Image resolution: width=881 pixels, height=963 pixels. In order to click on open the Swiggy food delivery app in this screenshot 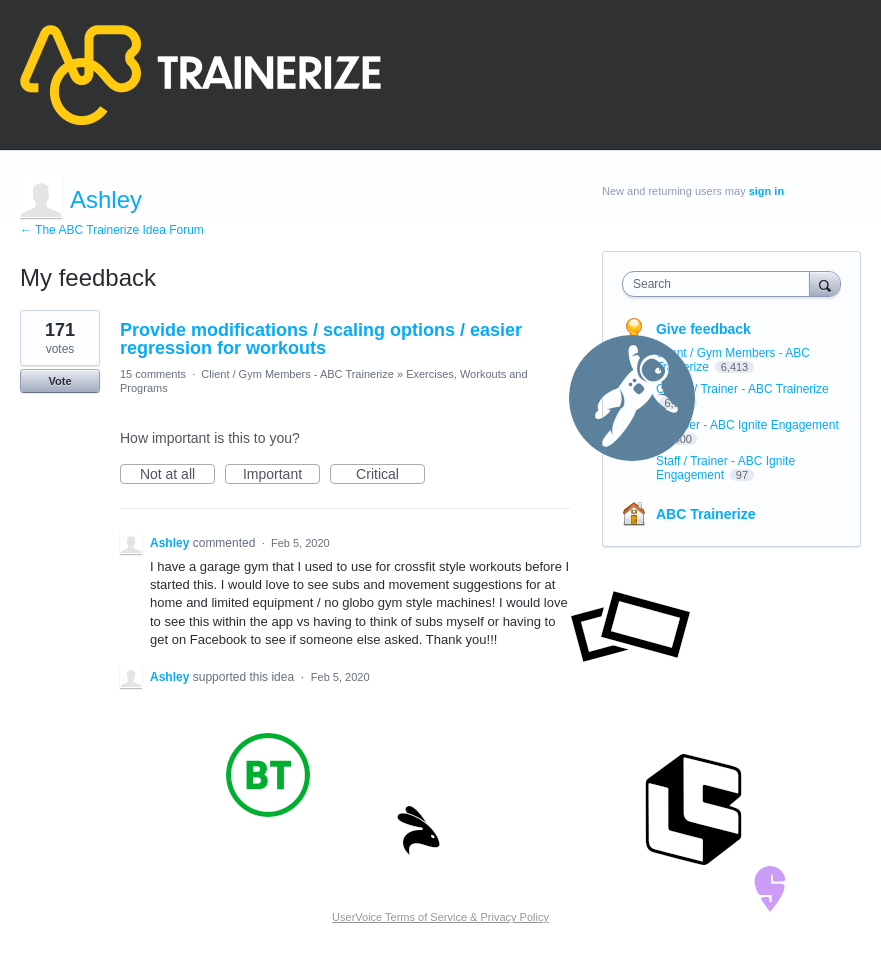, I will do `click(770, 889)`.